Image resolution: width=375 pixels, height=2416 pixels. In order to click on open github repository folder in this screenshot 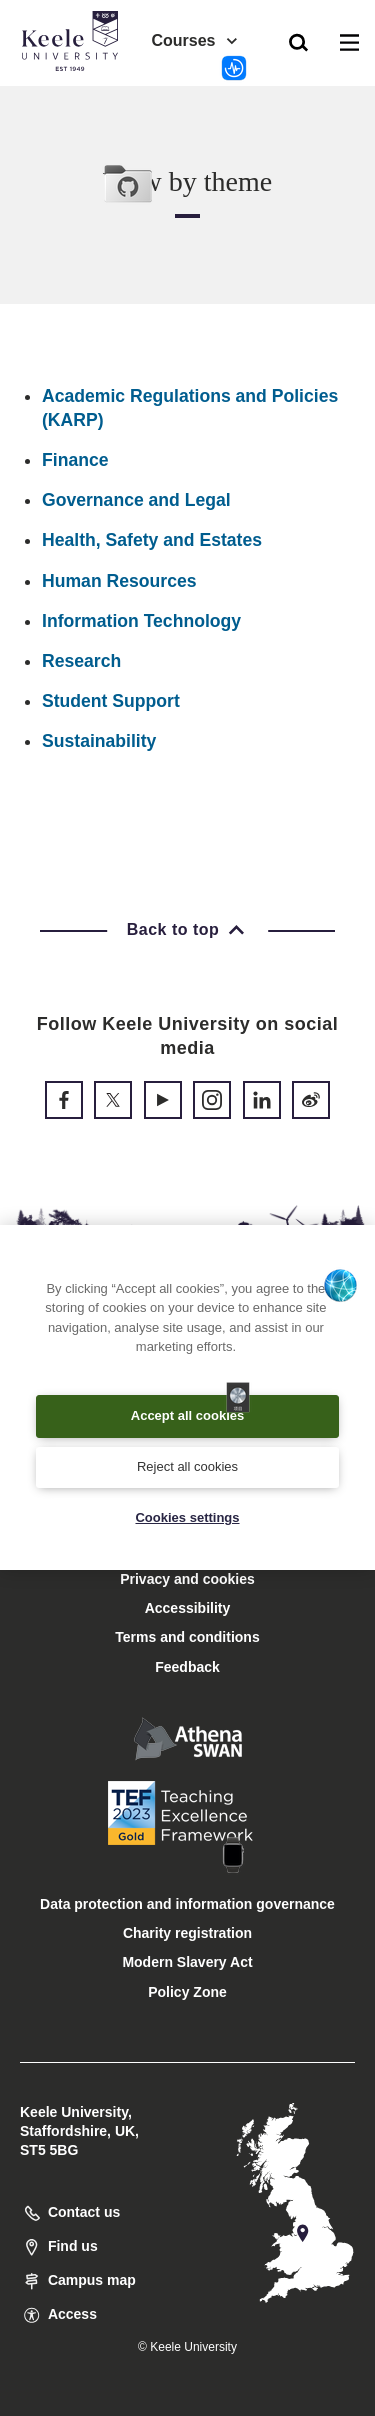, I will do `click(128, 185)`.